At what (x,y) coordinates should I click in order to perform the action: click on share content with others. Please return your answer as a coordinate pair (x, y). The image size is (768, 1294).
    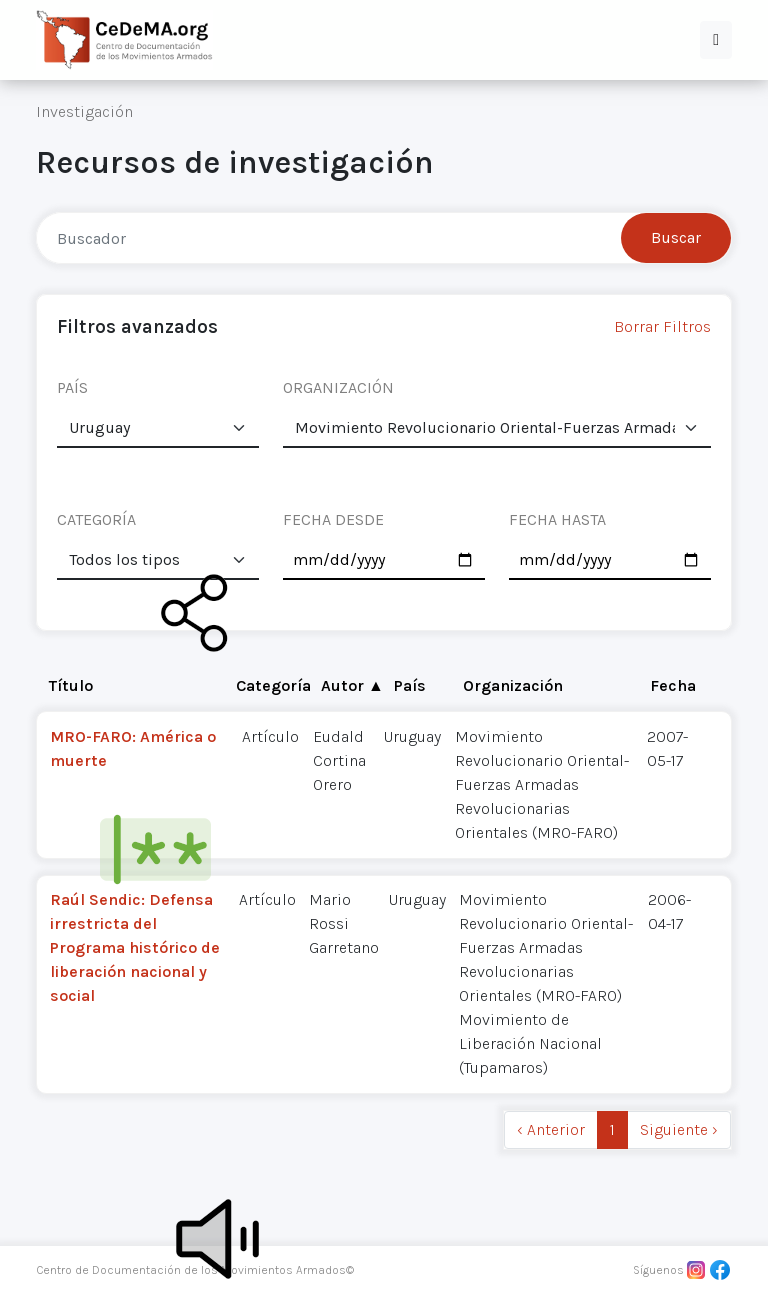
    Looking at the image, I should click on (197, 613).